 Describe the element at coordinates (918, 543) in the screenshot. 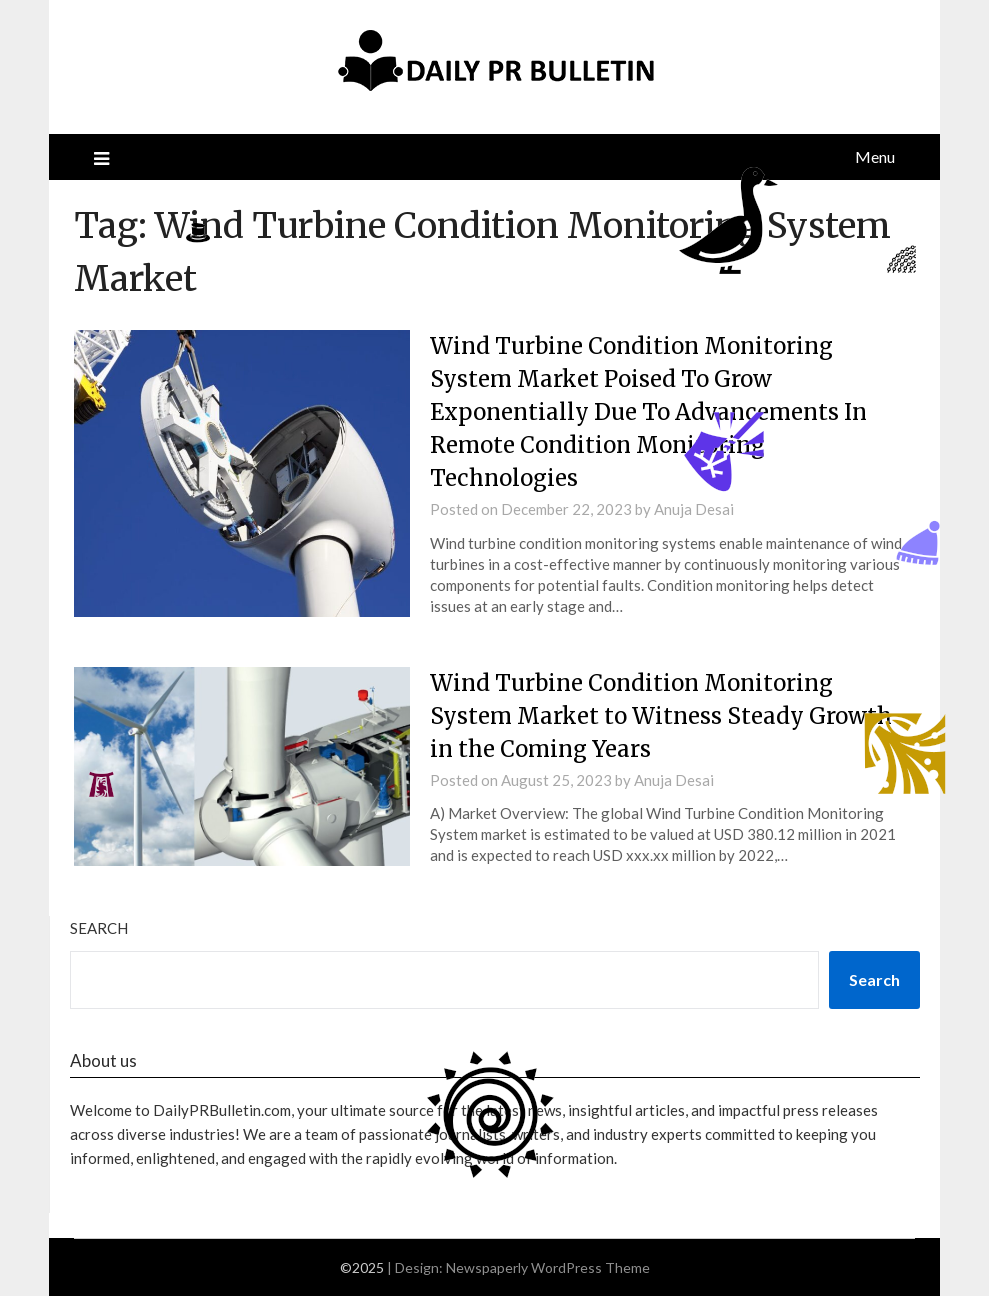

I see `winter clothing or cold weather gear category` at that location.